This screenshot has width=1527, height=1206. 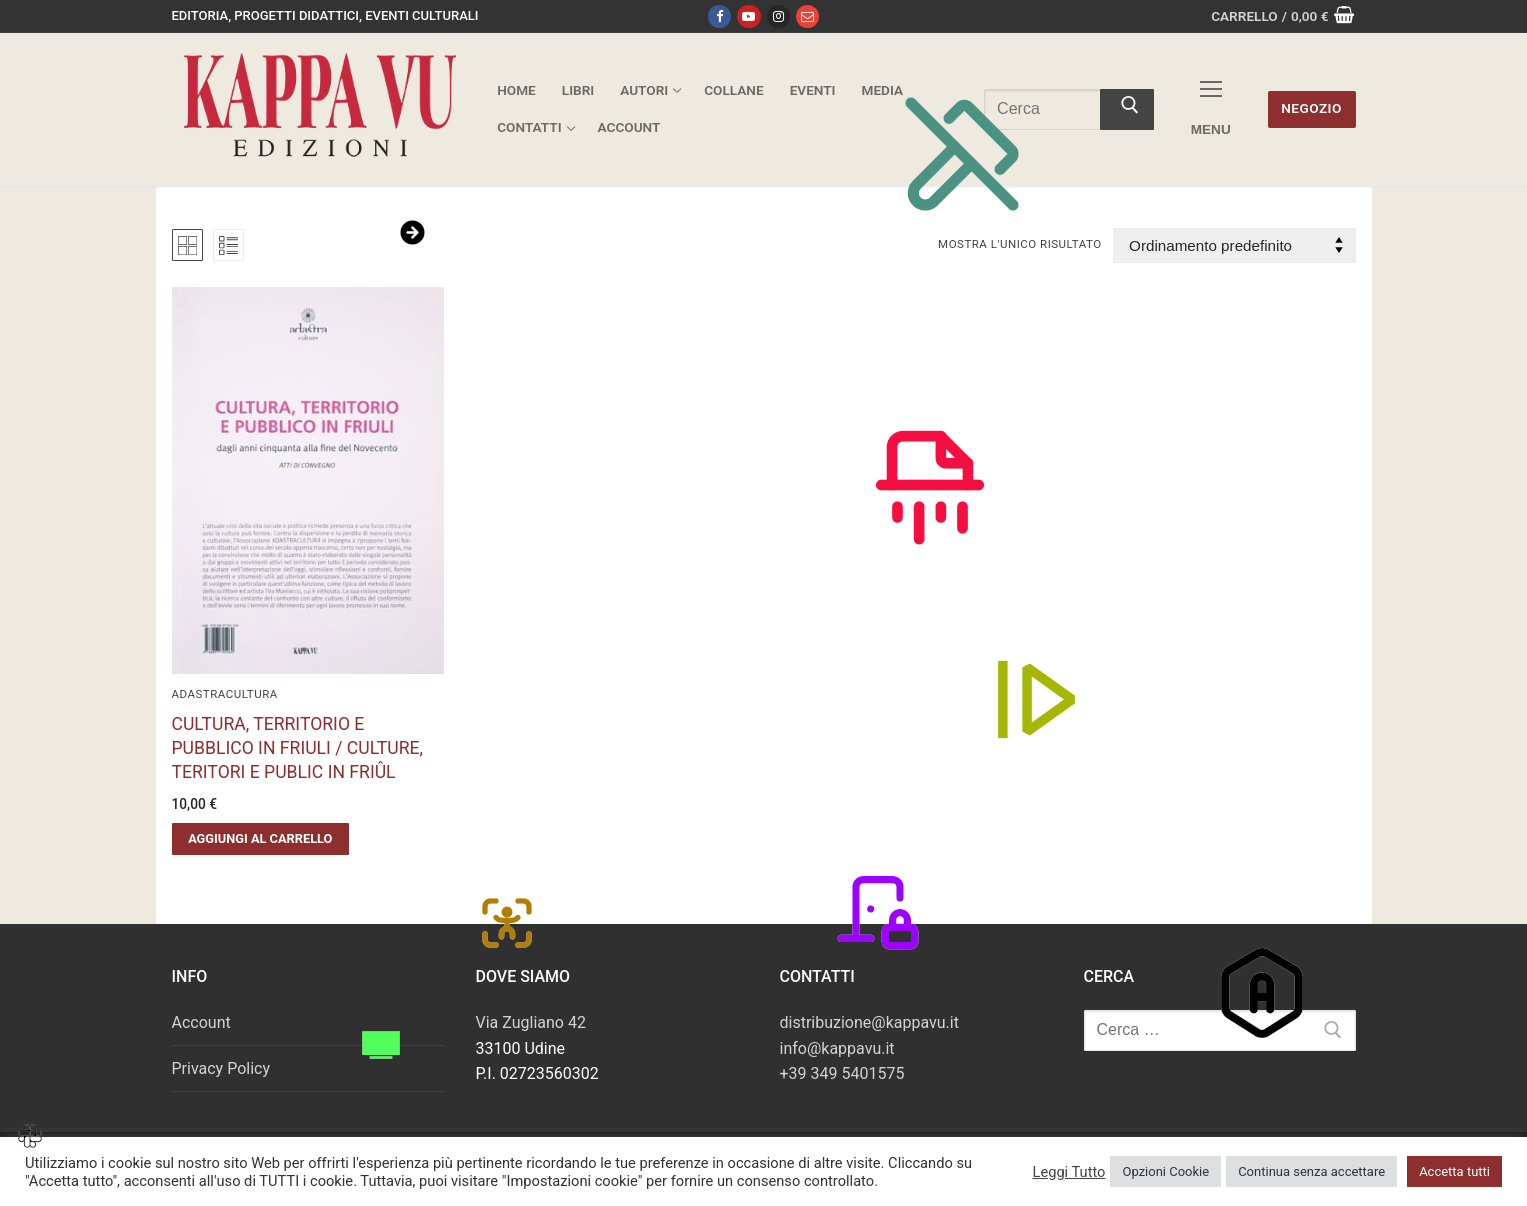 I want to click on access tv or video streaming features, so click(x=381, y=1045).